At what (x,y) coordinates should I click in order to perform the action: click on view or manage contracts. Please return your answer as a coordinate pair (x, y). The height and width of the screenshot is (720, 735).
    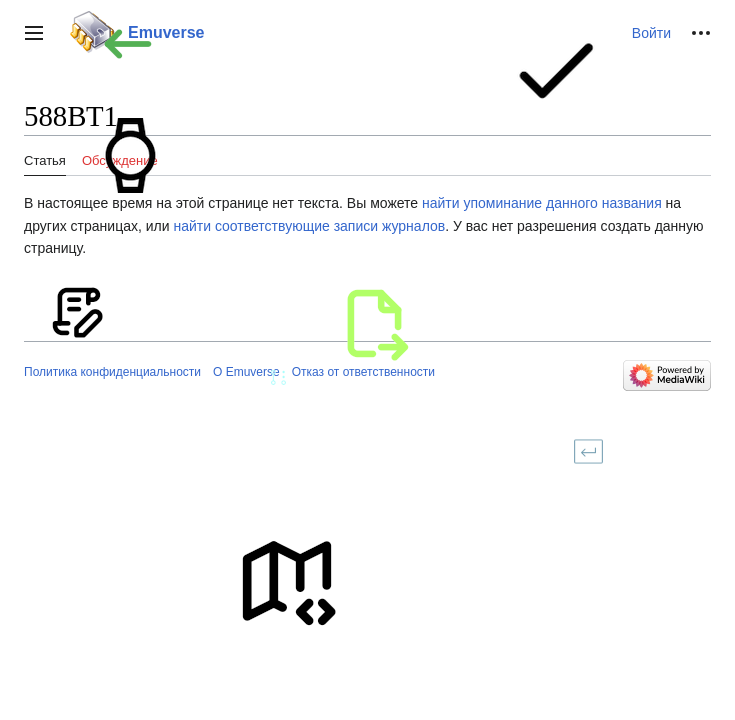
    Looking at the image, I should click on (76, 311).